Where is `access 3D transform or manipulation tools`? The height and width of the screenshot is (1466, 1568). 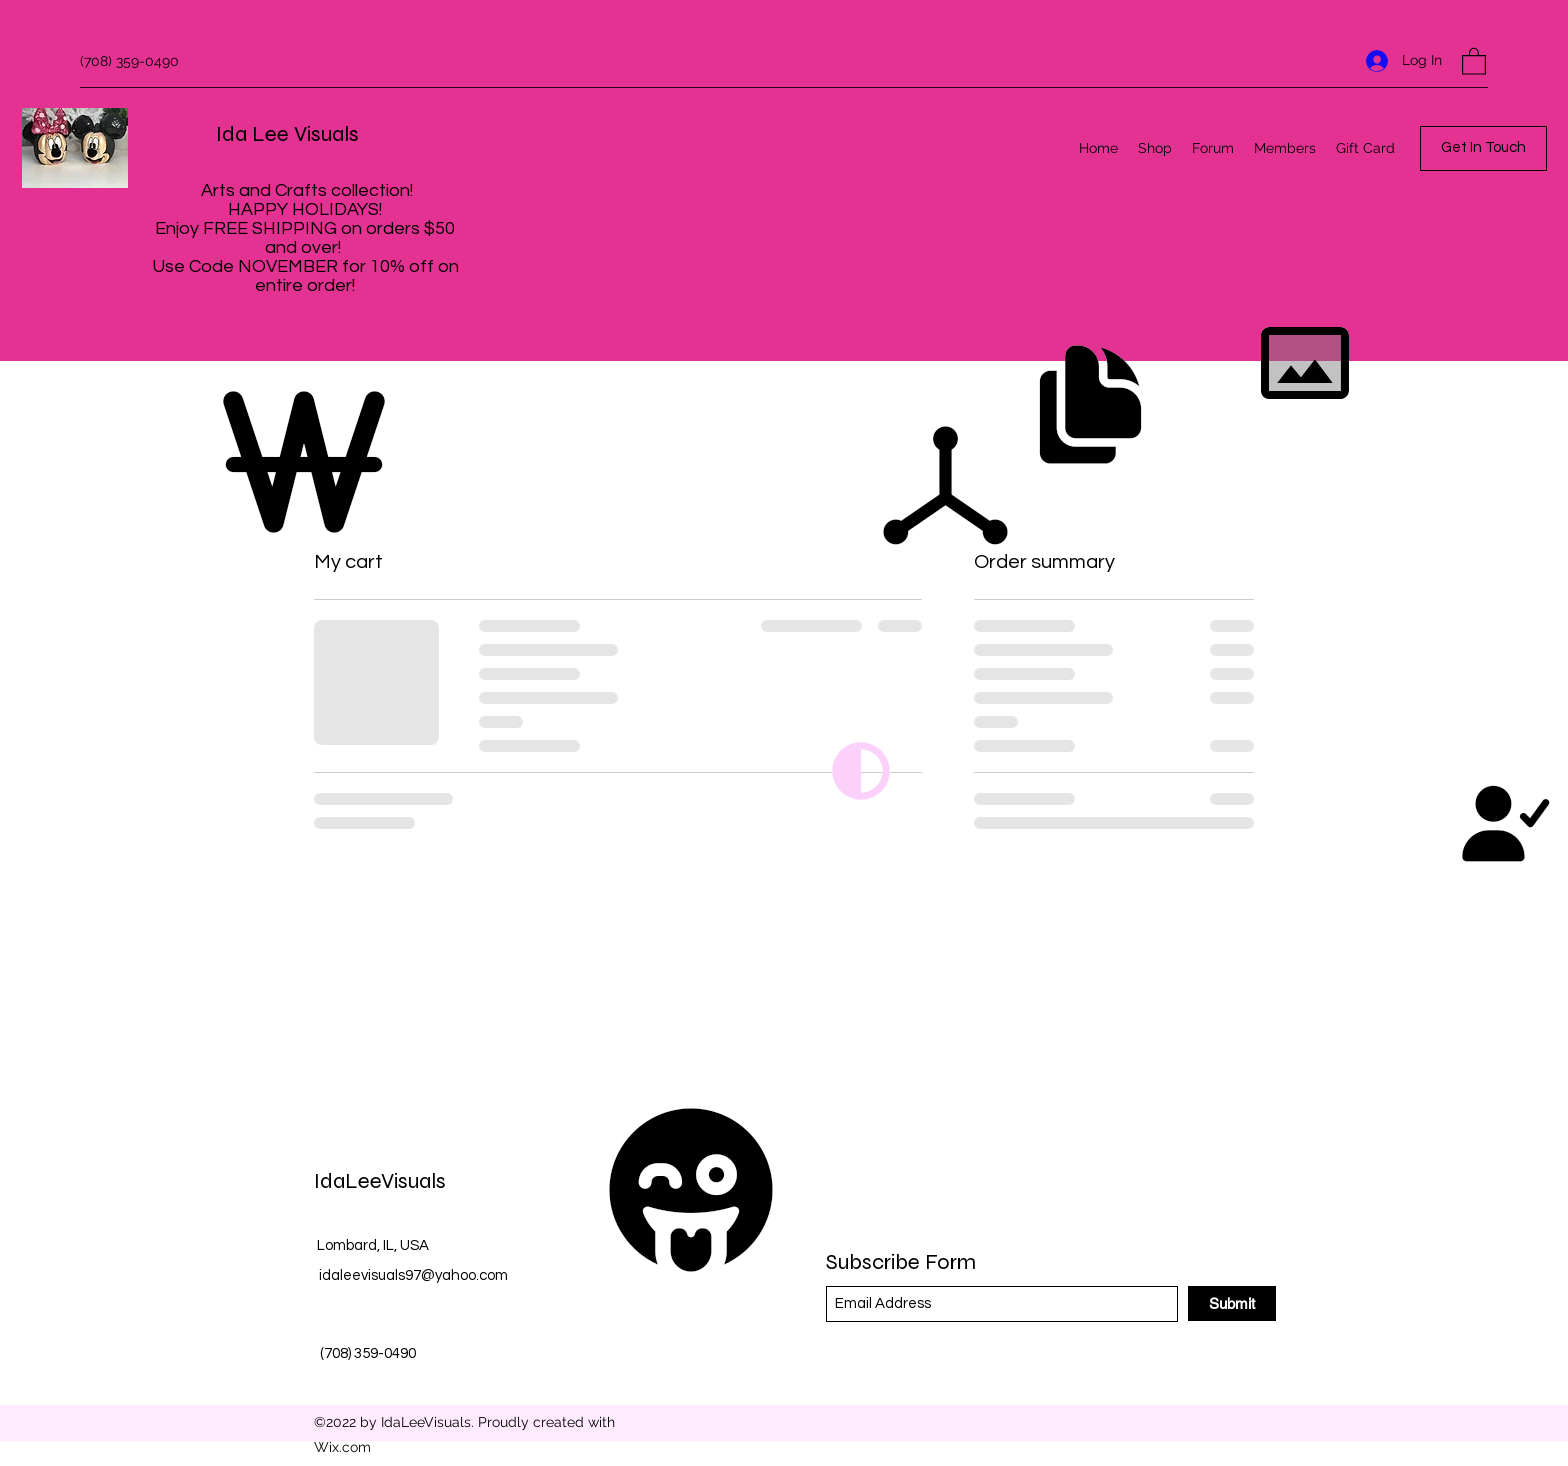 access 3D transform or manipulation tools is located at coordinates (945, 488).